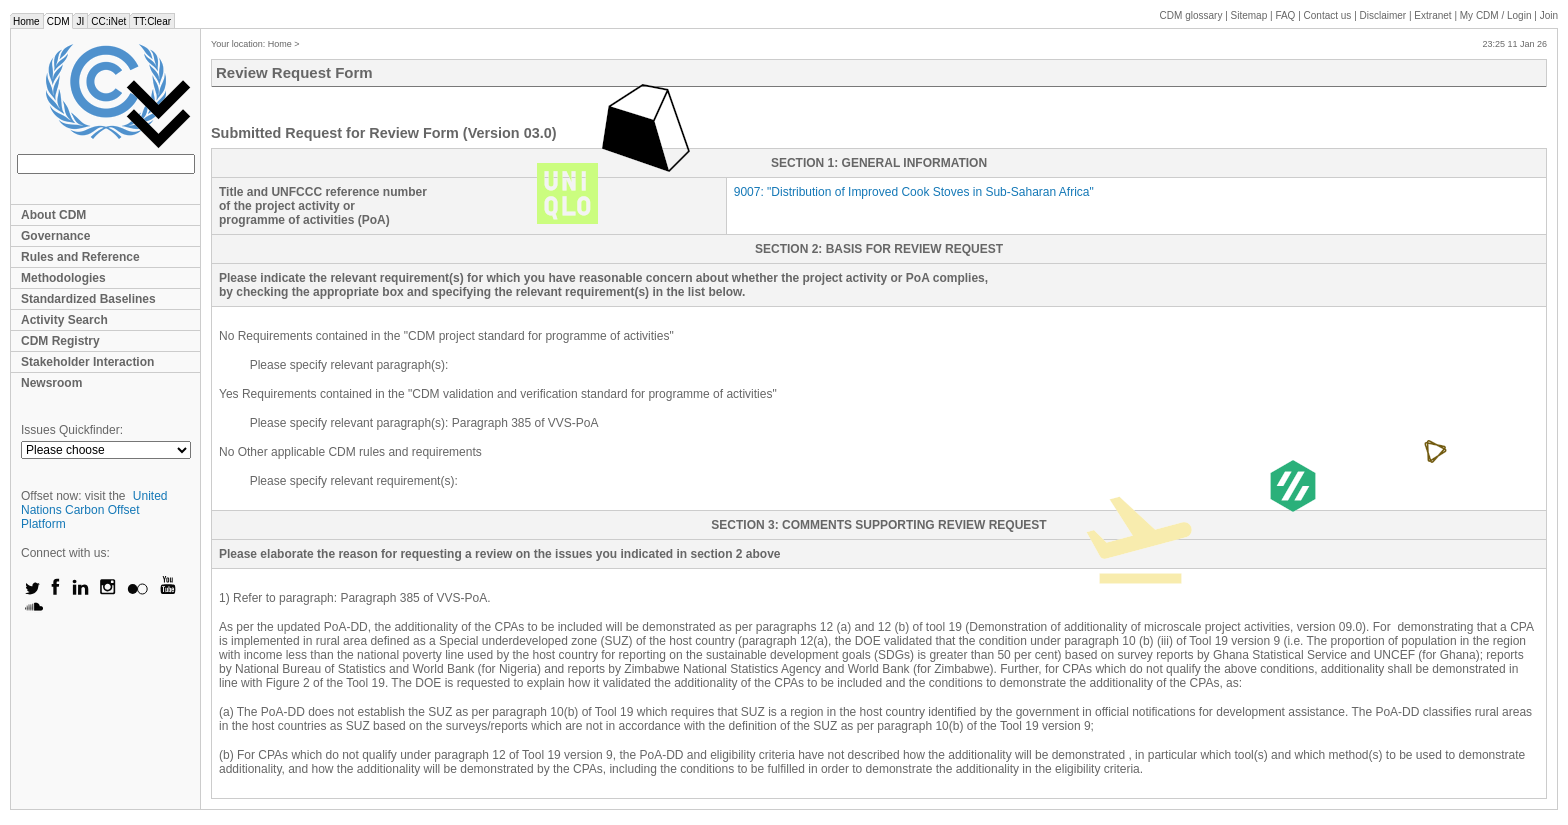 The height and width of the screenshot is (825, 1568). I want to click on scroll down to see more content, so click(158, 111).